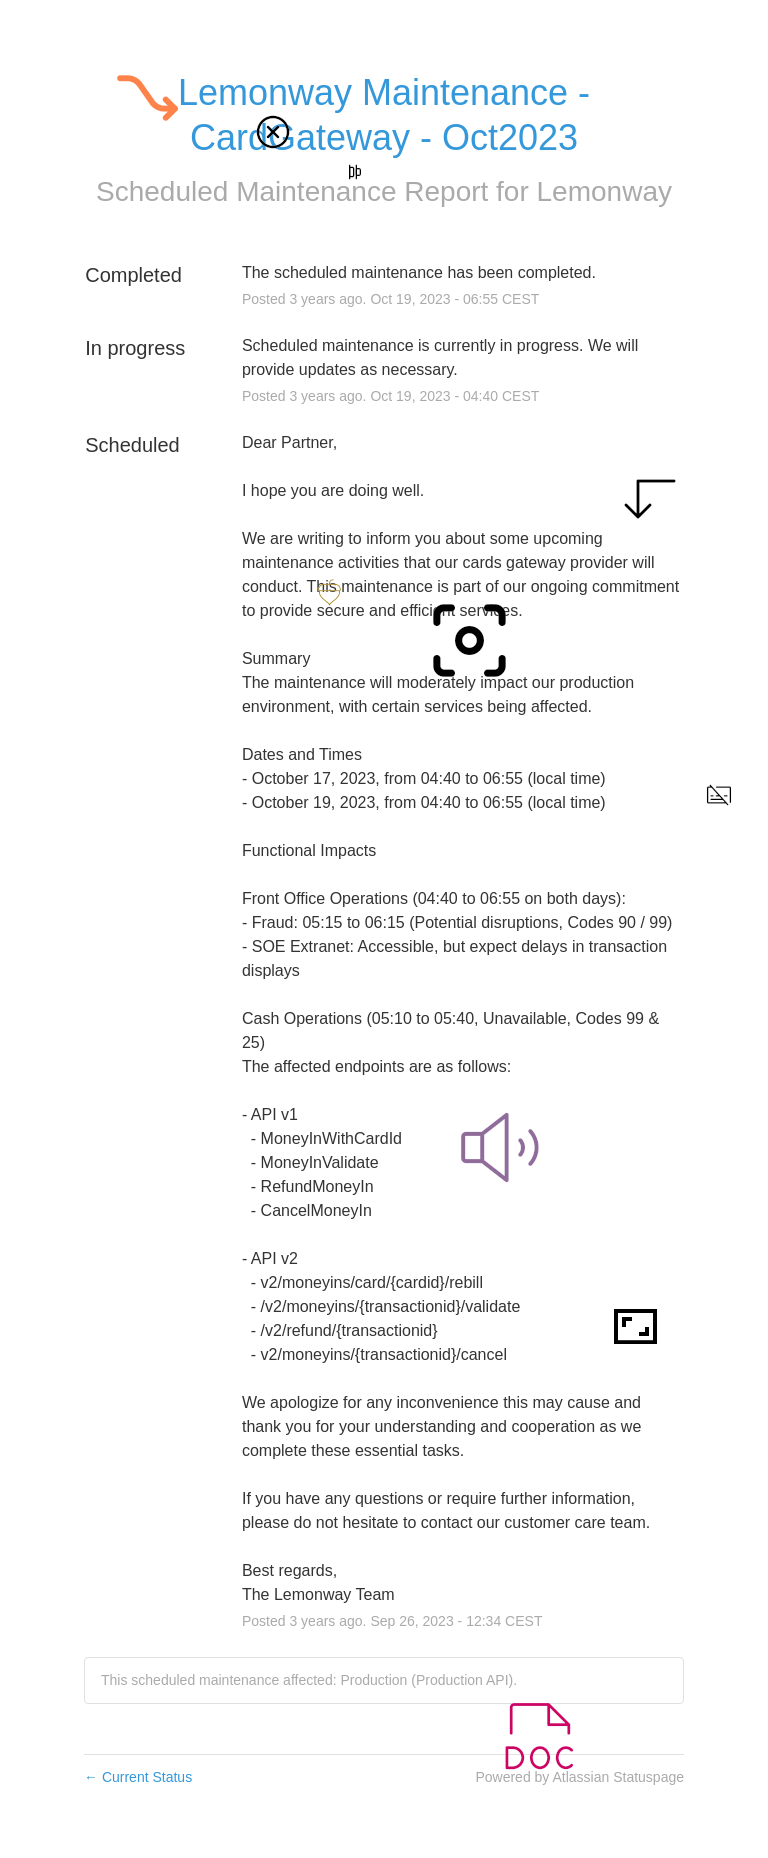 The width and height of the screenshot is (768, 1858). Describe the element at coordinates (719, 795) in the screenshot. I see `disable subtitles or closed captions` at that location.